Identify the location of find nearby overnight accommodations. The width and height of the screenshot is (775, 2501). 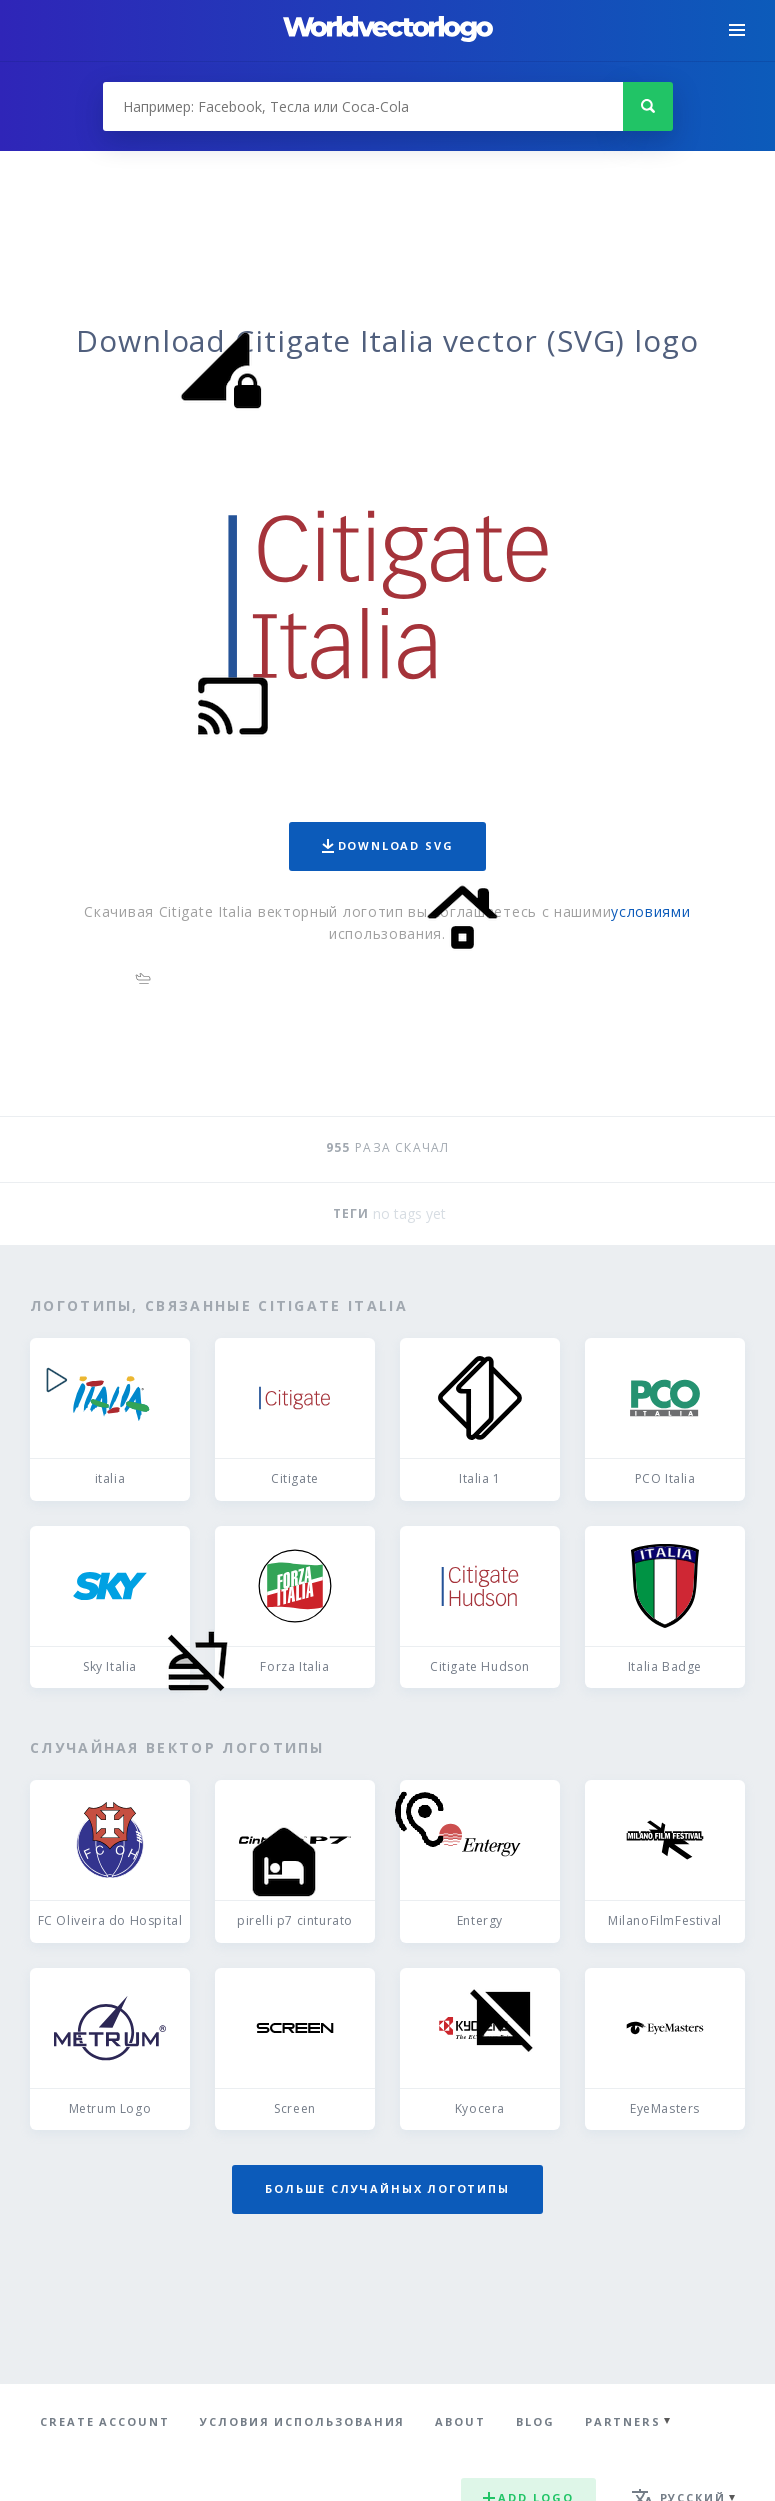
(284, 1861).